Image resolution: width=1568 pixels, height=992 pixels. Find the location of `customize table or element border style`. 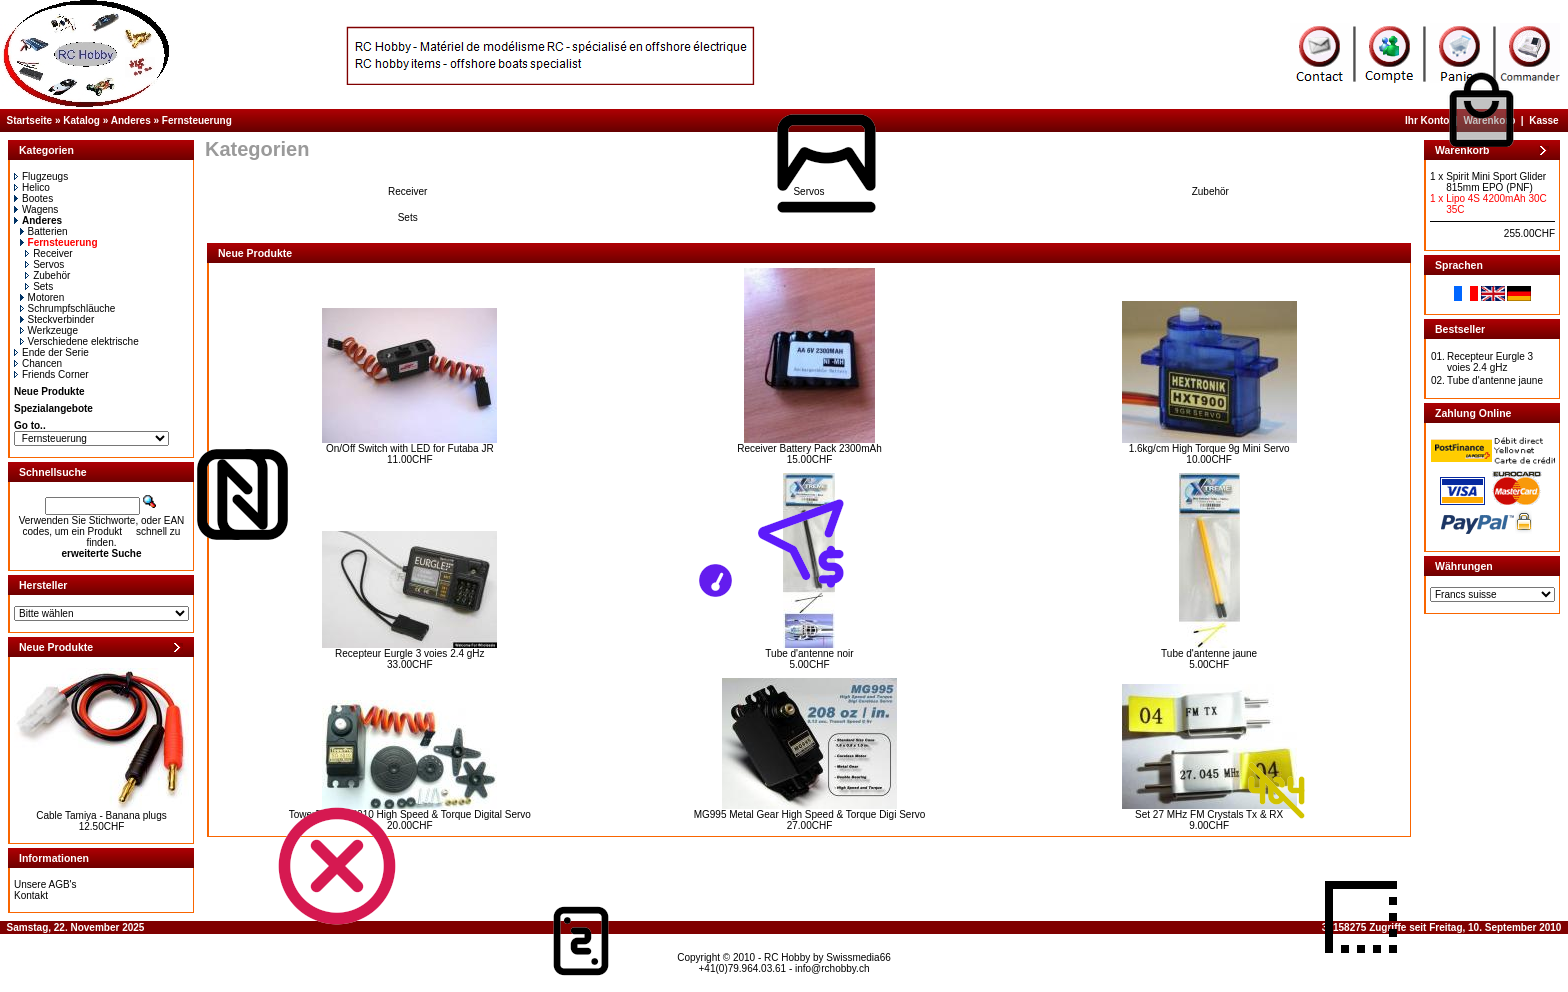

customize table or element border style is located at coordinates (1361, 917).